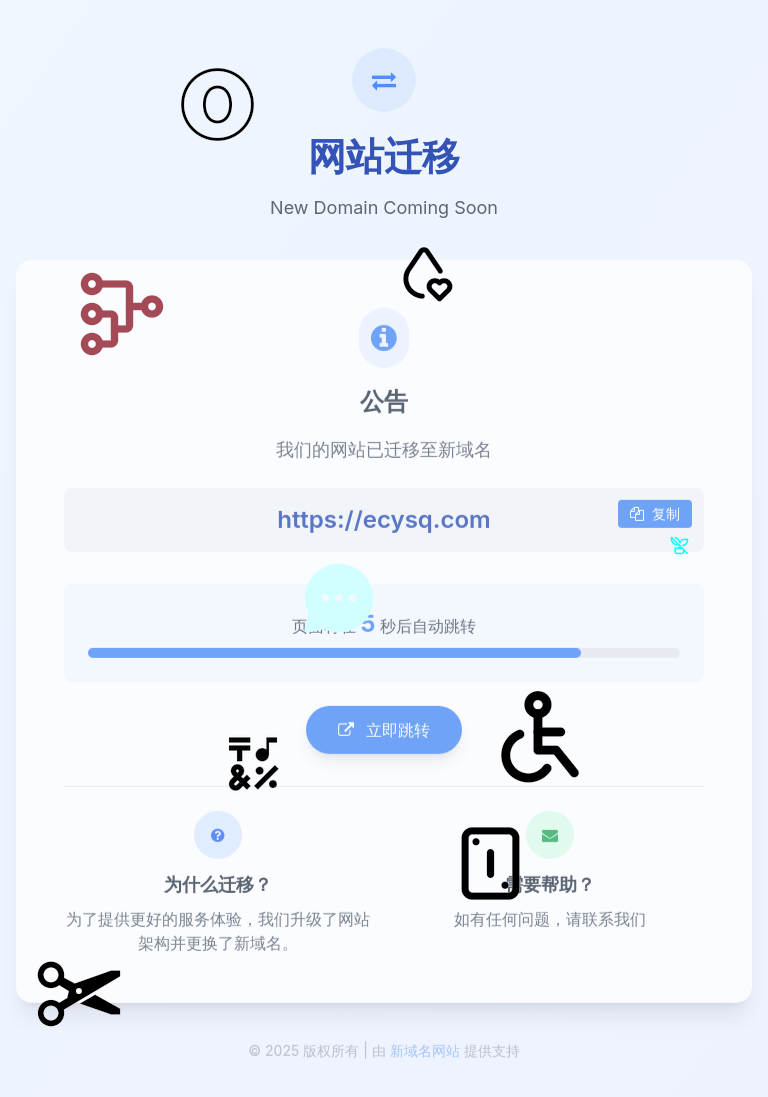 The height and width of the screenshot is (1097, 768). Describe the element at coordinates (679, 545) in the screenshot. I see `disable plant care reminders` at that location.